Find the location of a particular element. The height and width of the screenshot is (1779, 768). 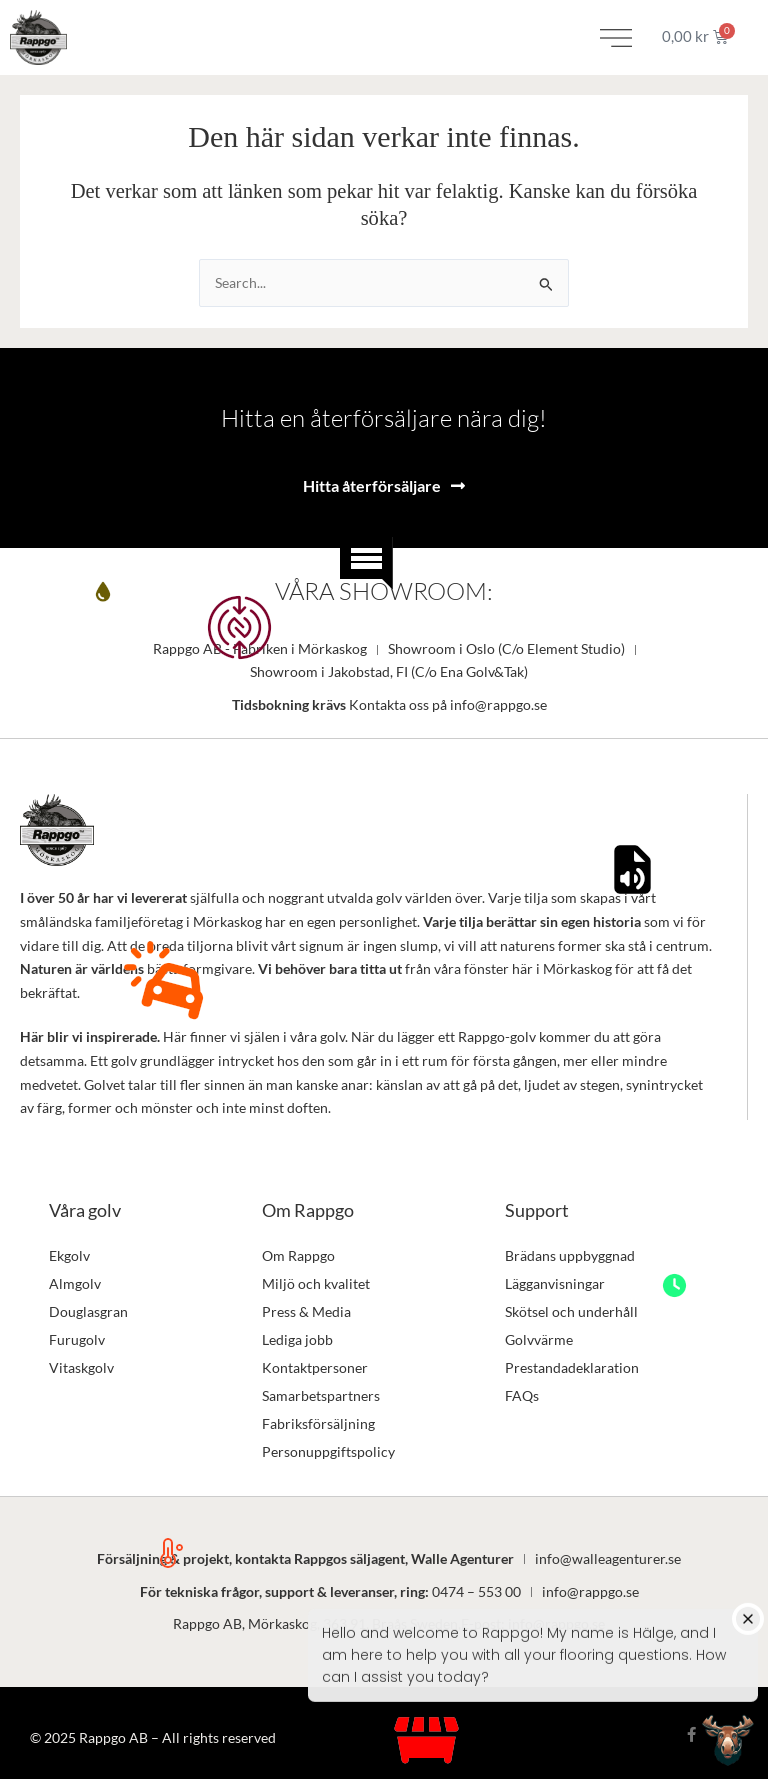

report a vehicle accident is located at coordinates (165, 982).